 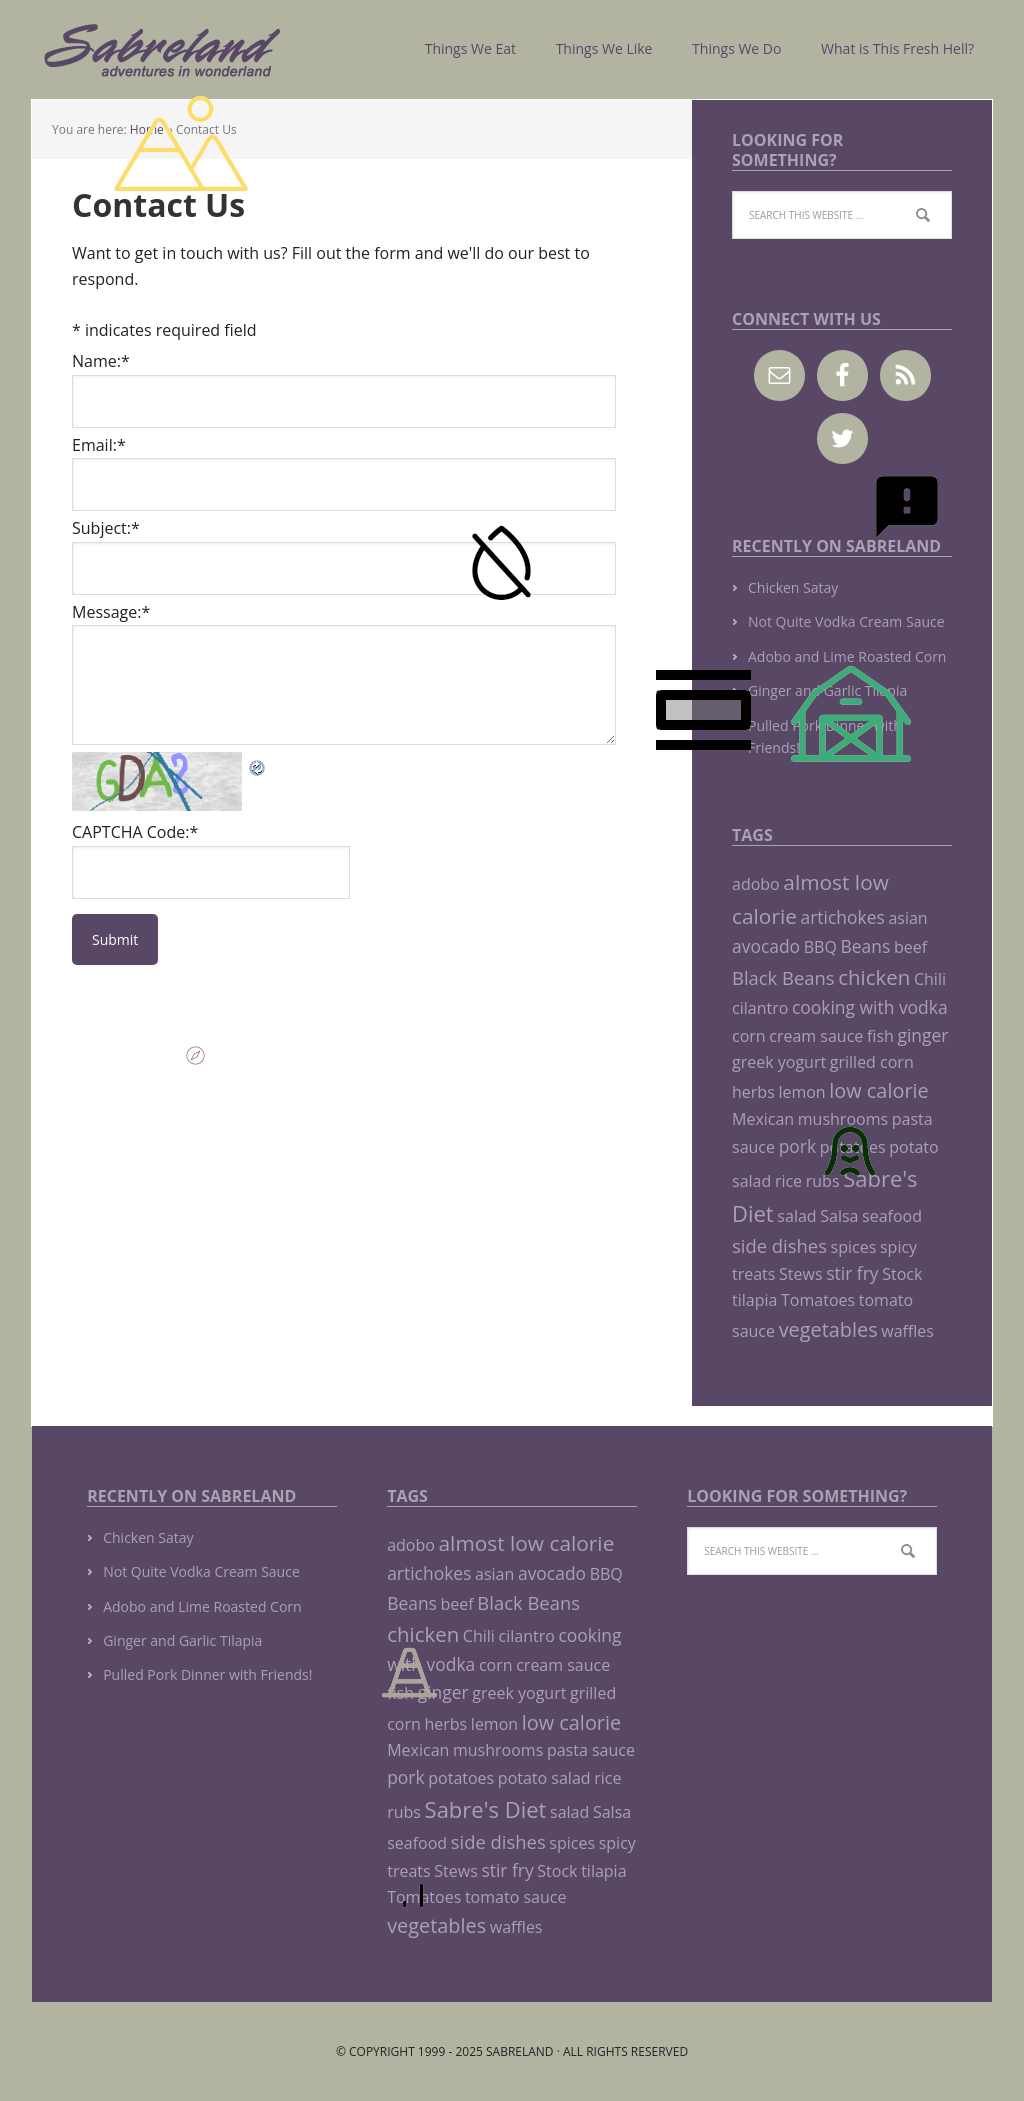 I want to click on view day layout or agenda, so click(x=706, y=710).